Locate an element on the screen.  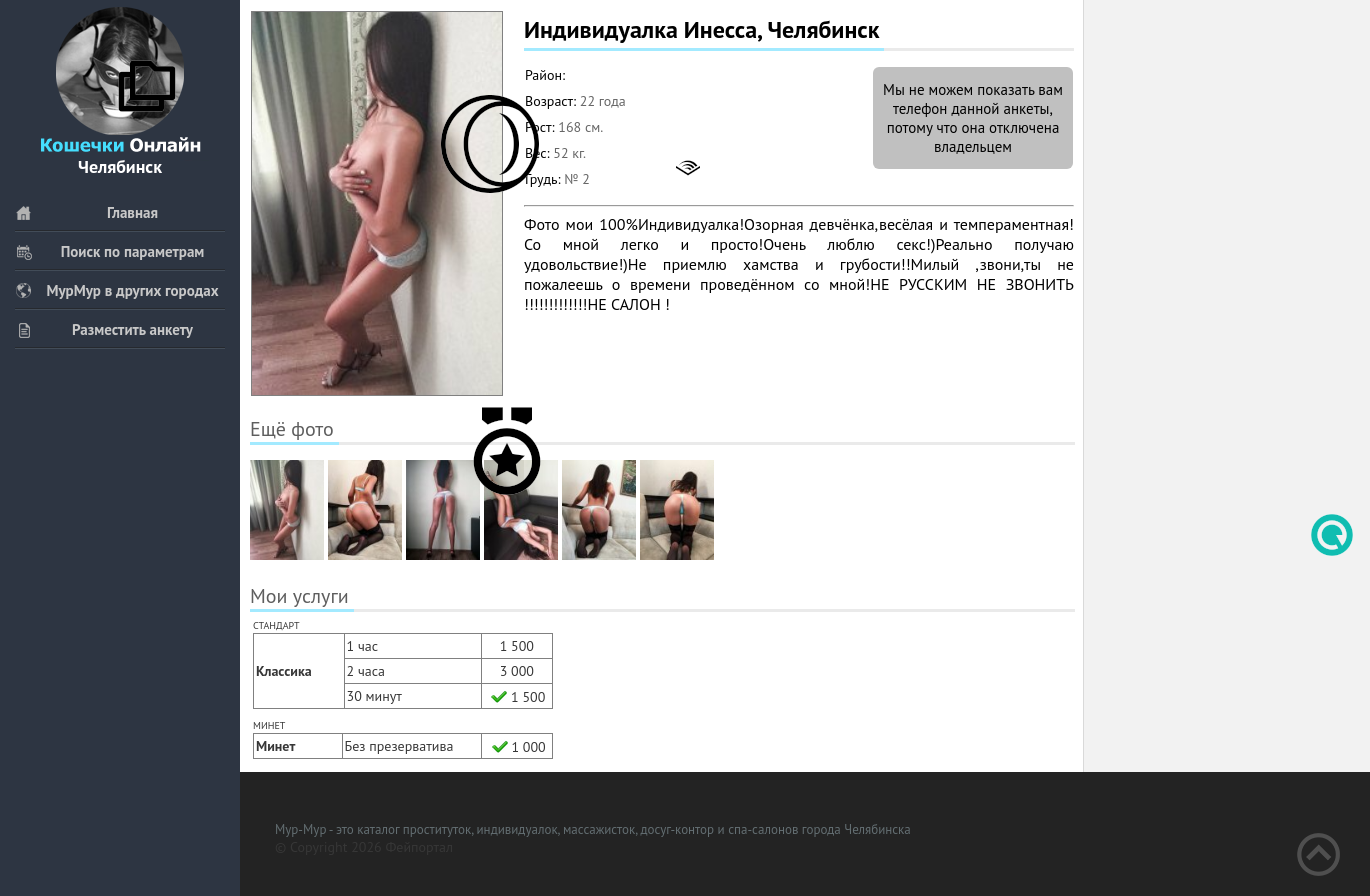
open the Audible app is located at coordinates (688, 168).